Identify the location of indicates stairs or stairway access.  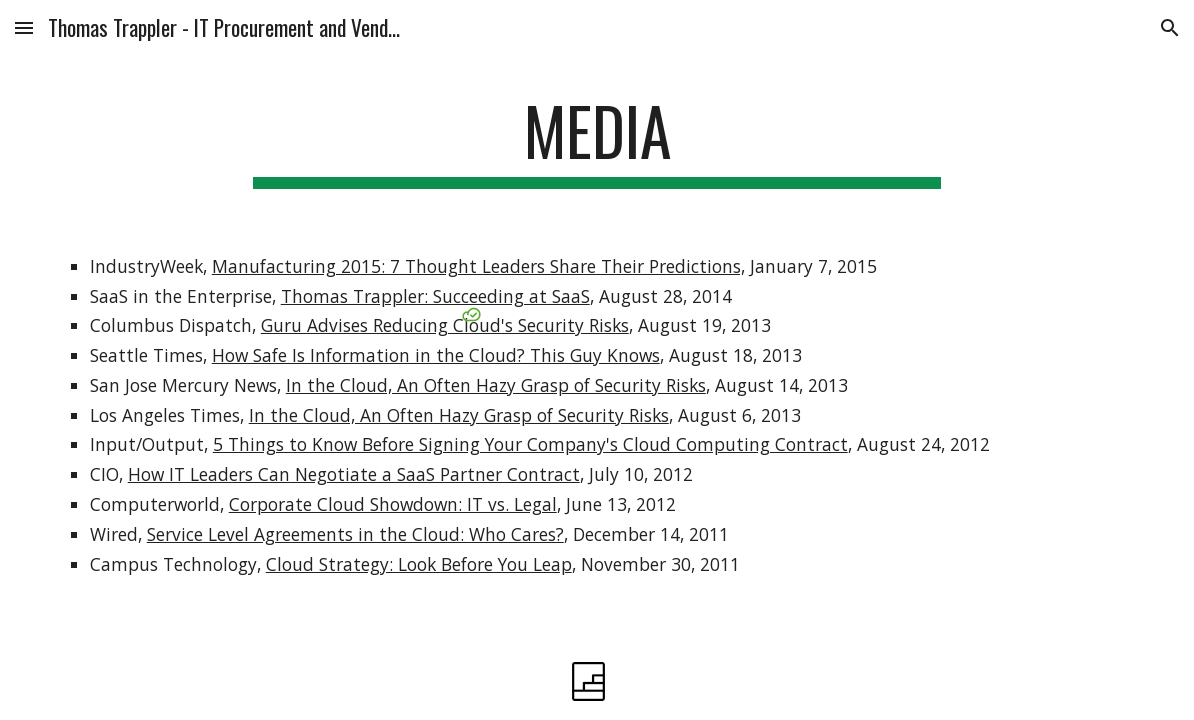
(588, 681).